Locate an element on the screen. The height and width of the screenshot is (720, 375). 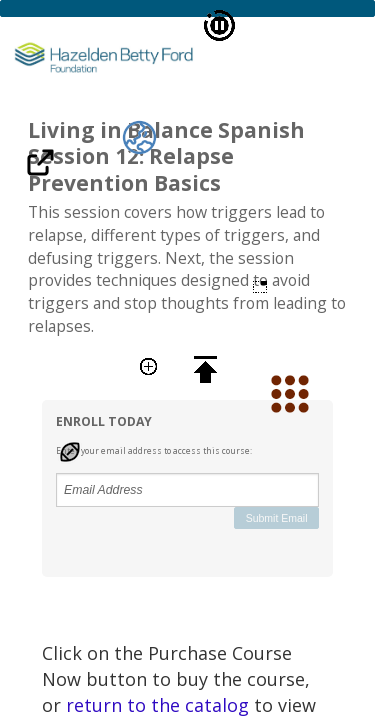
open the app drawer or menu is located at coordinates (290, 394).